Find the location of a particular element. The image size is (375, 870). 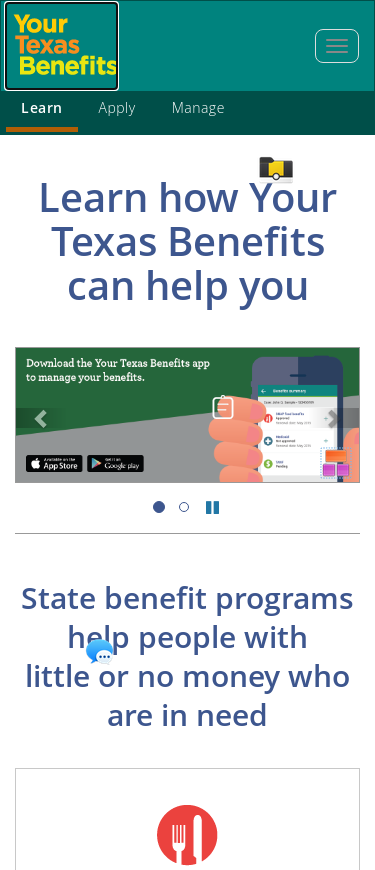

access clipboard history is located at coordinates (223, 407).